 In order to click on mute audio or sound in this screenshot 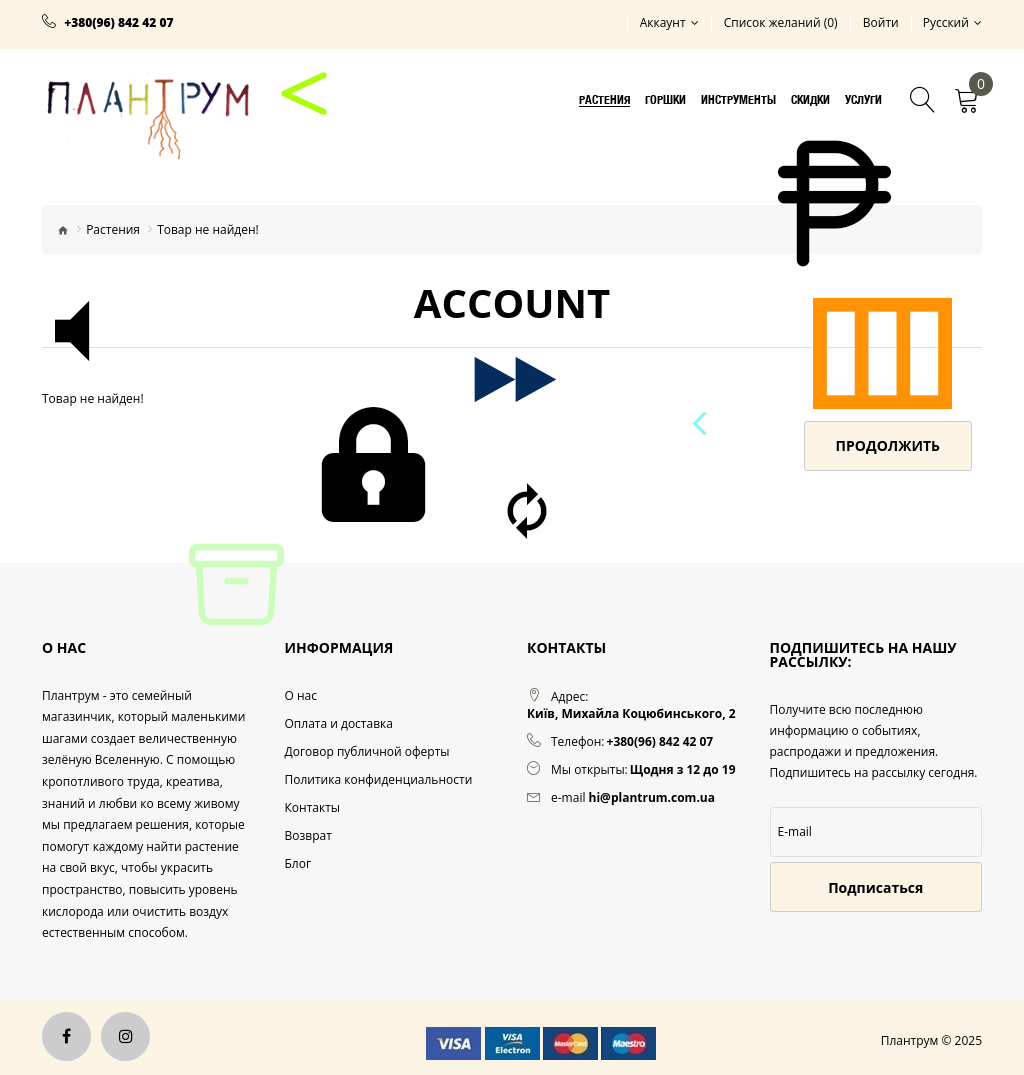, I will do `click(74, 331)`.